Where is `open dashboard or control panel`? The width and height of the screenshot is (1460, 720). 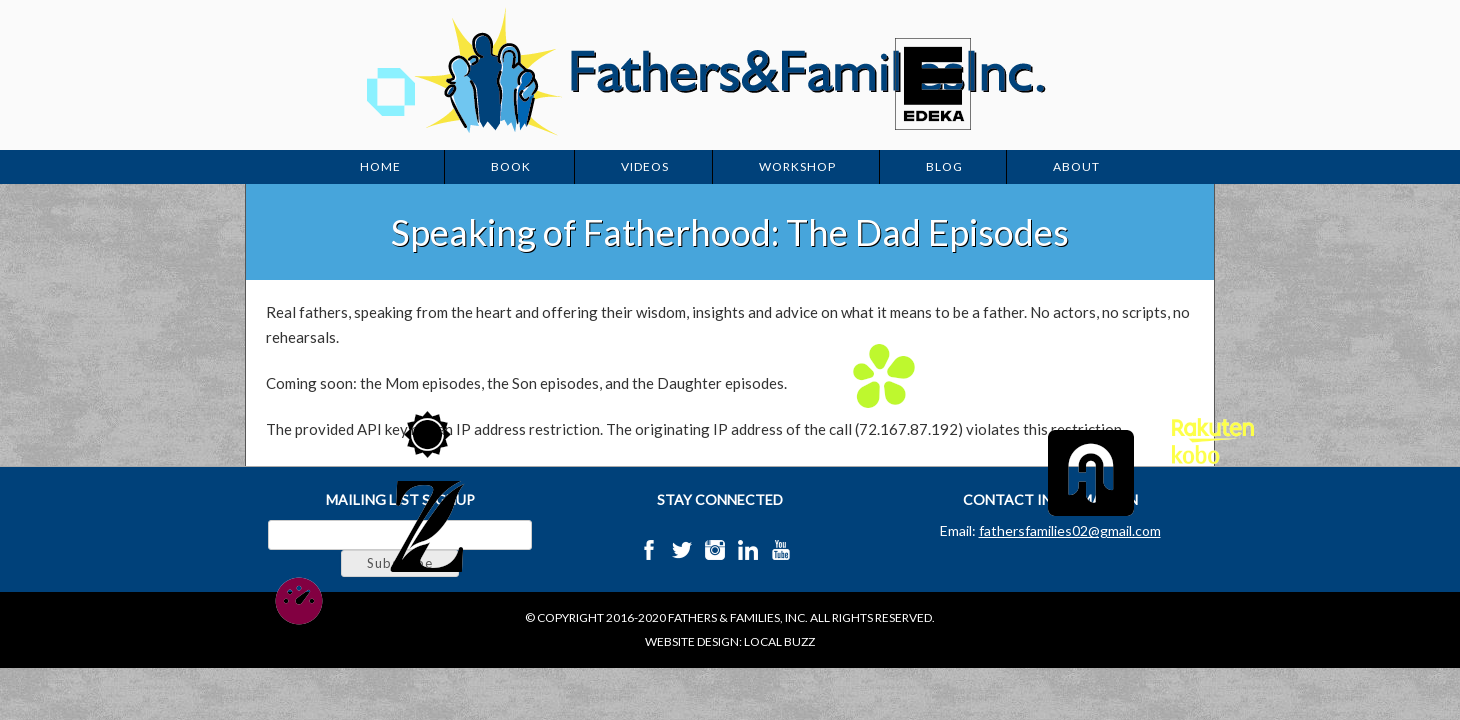 open dashboard or control panel is located at coordinates (299, 601).